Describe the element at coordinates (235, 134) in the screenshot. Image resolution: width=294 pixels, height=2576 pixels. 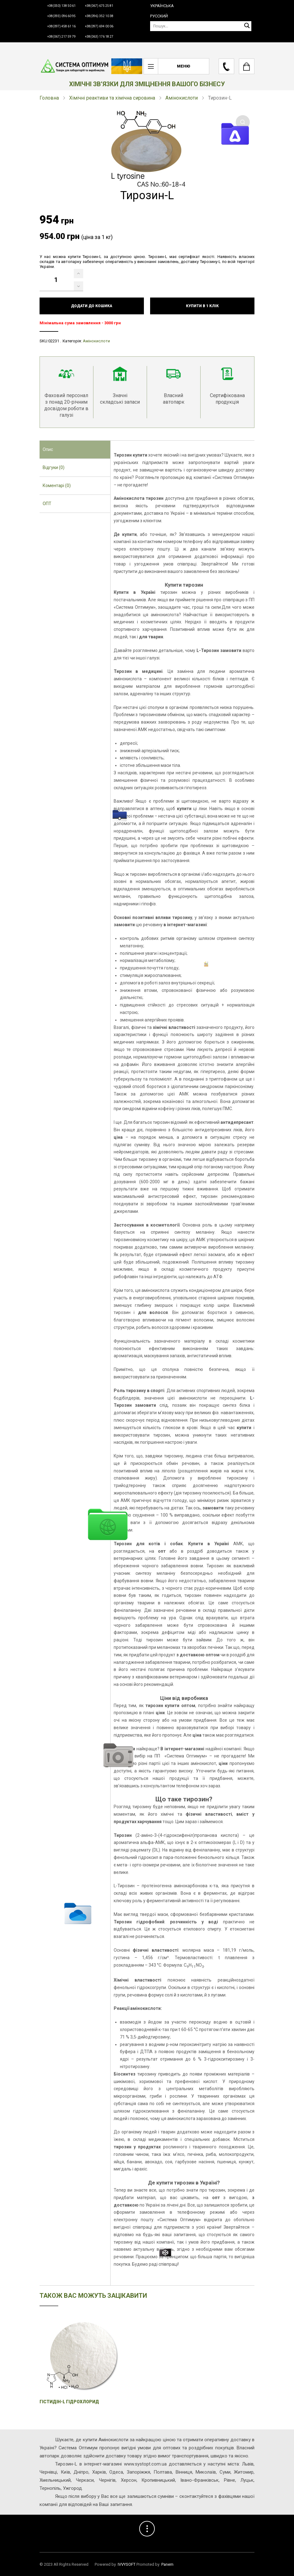
I see `open adonis project folder` at that location.